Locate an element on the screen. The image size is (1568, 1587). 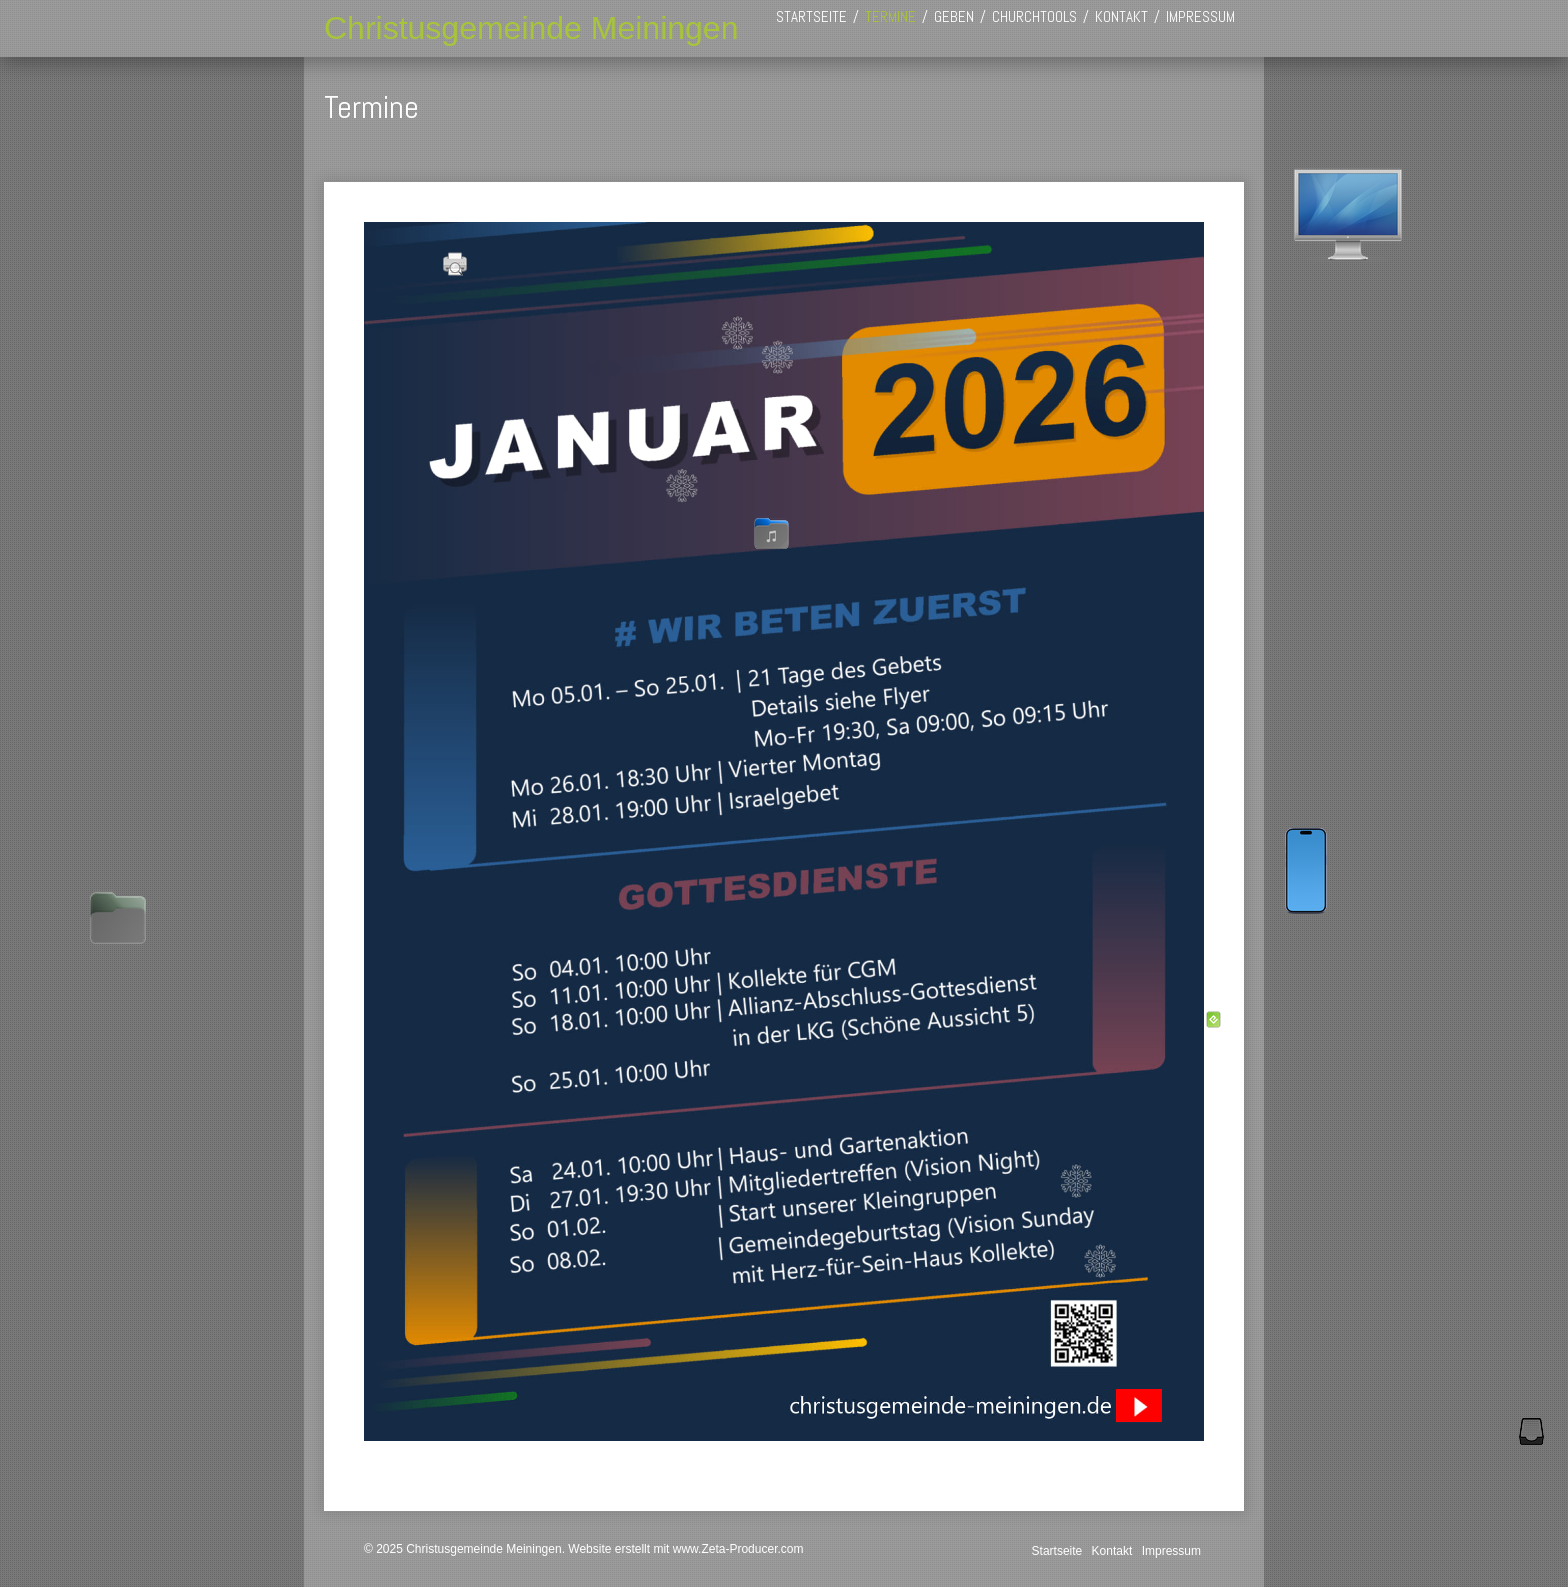
an epub ebook file is located at coordinates (1213, 1019).